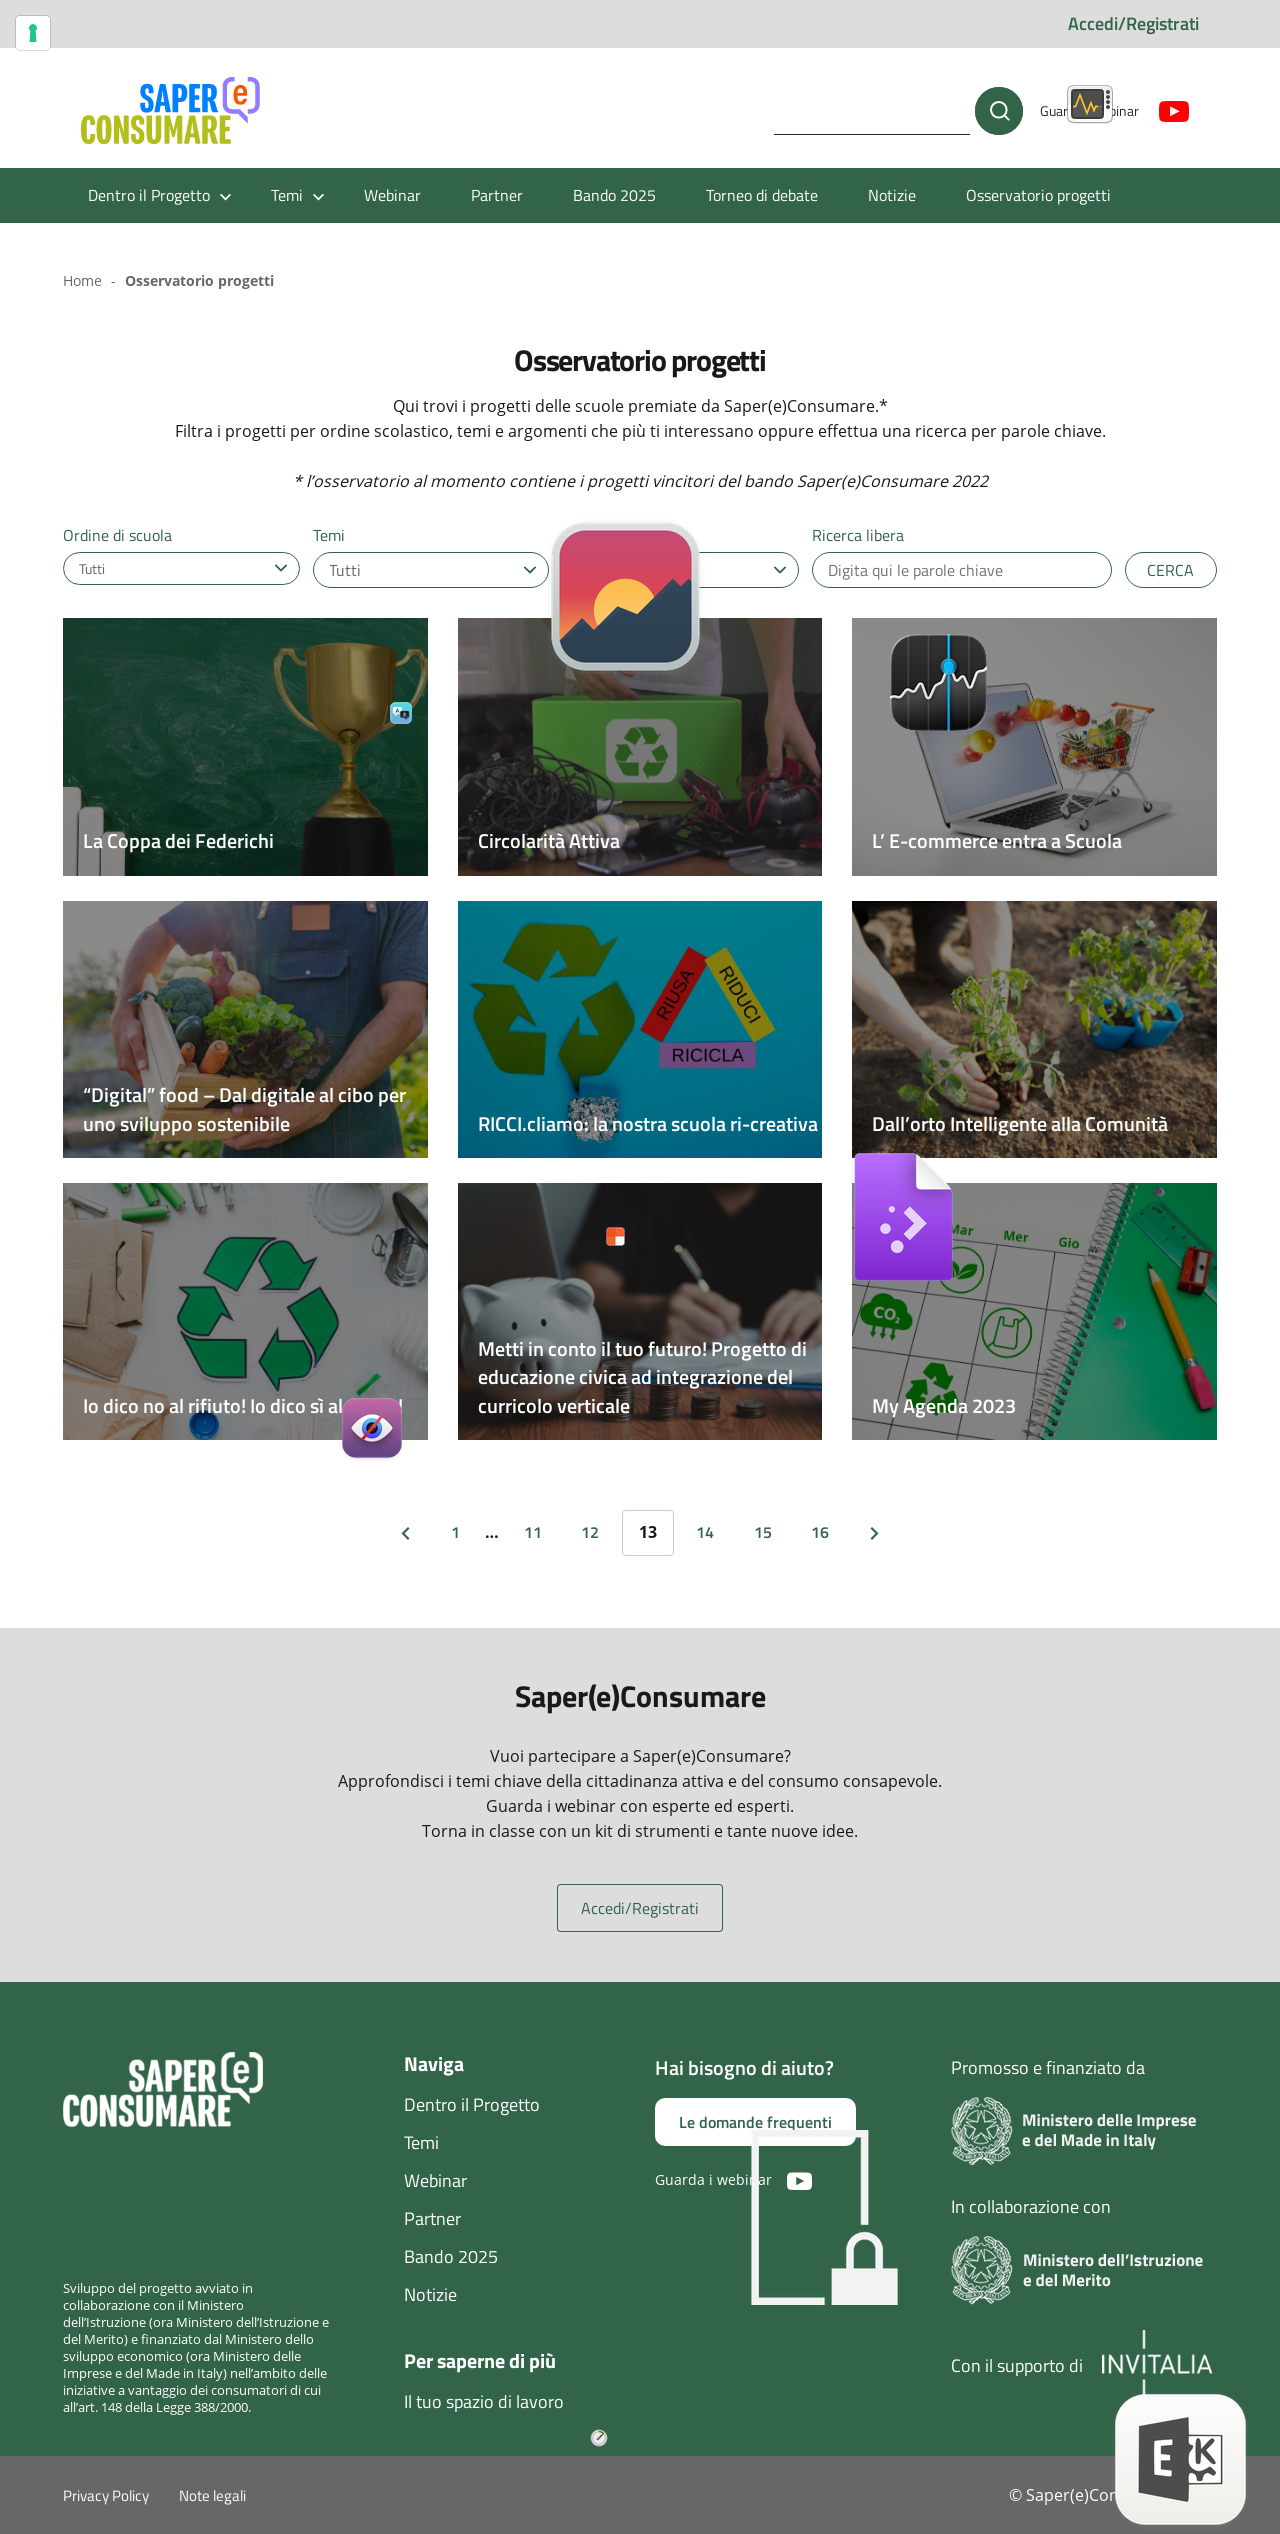 The width and height of the screenshot is (1280, 2534). What do you see at coordinates (903, 1219) in the screenshot?
I see `plasma application file type indicator` at bounding box center [903, 1219].